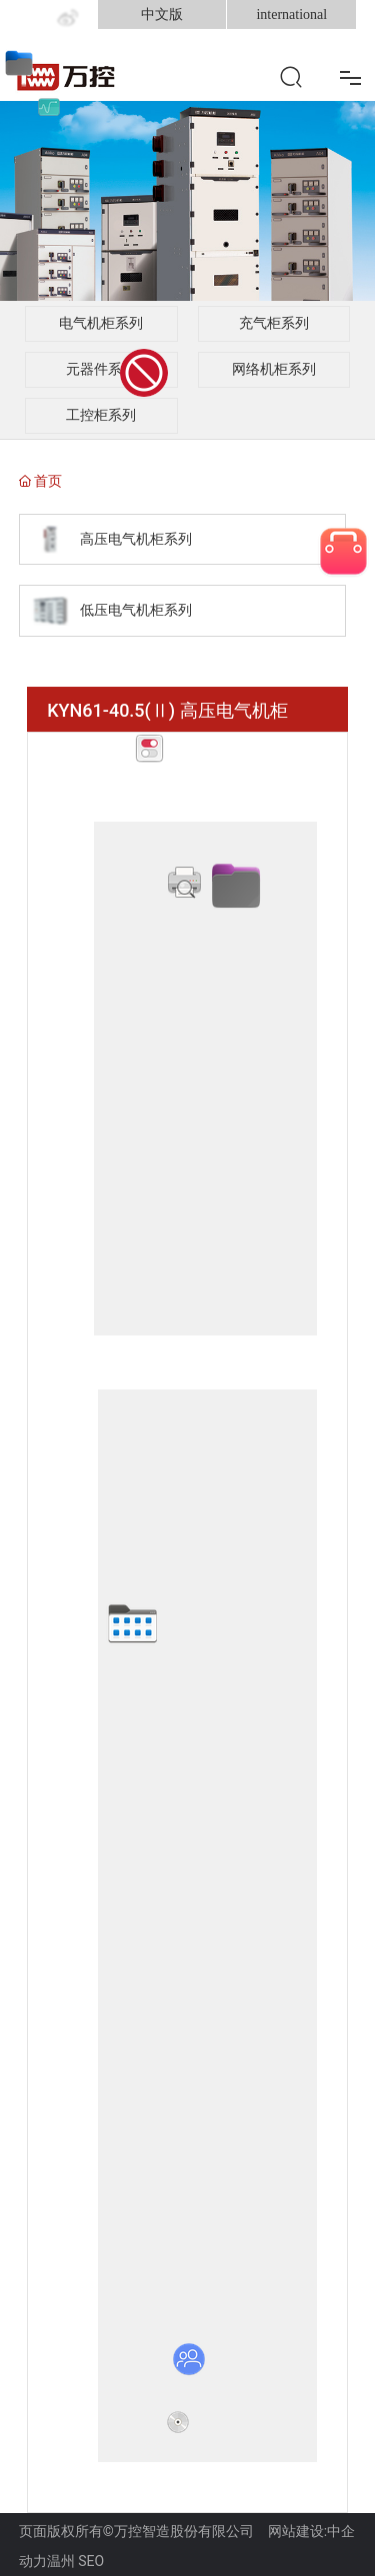  I want to click on open program manager folder, so click(132, 1624).